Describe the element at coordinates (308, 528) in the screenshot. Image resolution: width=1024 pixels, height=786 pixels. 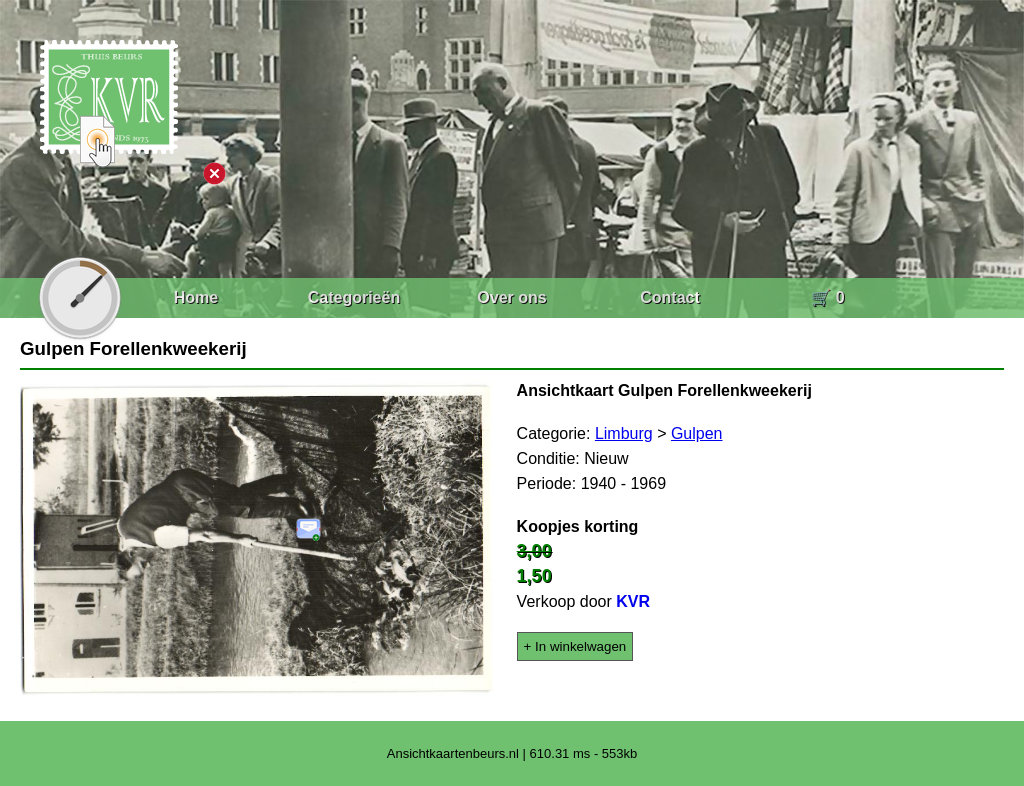
I see `compose a new email message` at that location.